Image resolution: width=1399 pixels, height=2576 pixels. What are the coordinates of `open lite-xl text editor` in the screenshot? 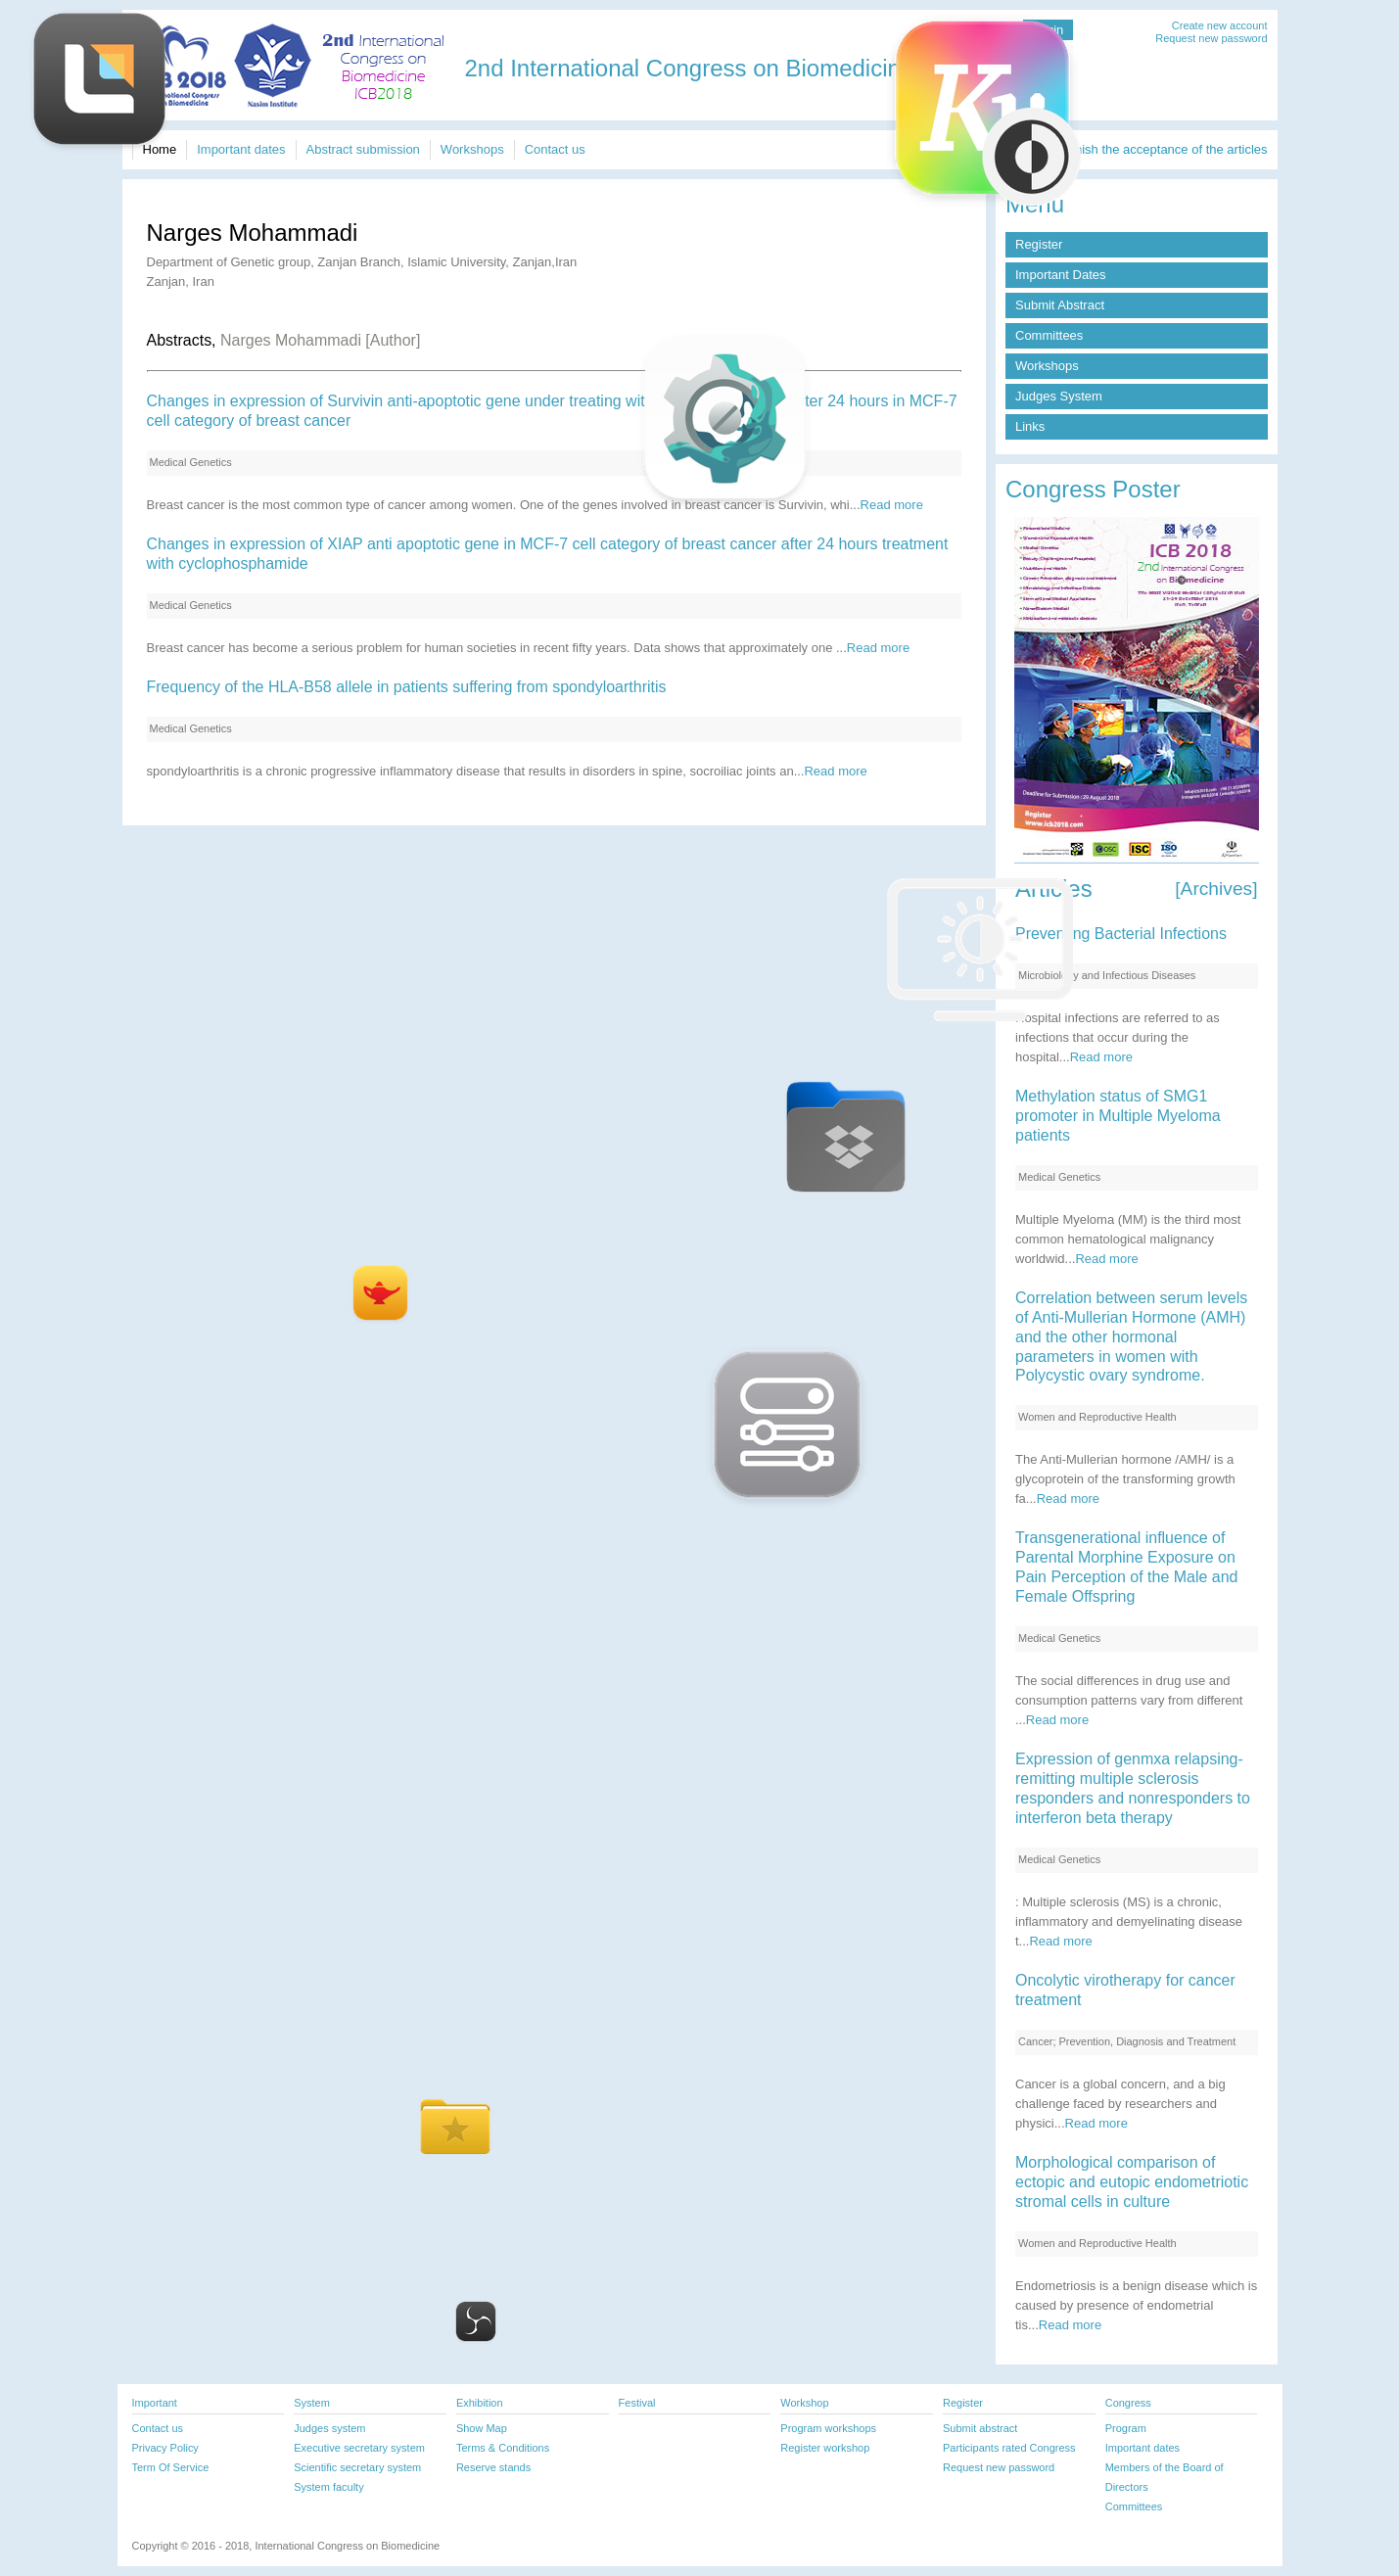 It's located at (99, 78).